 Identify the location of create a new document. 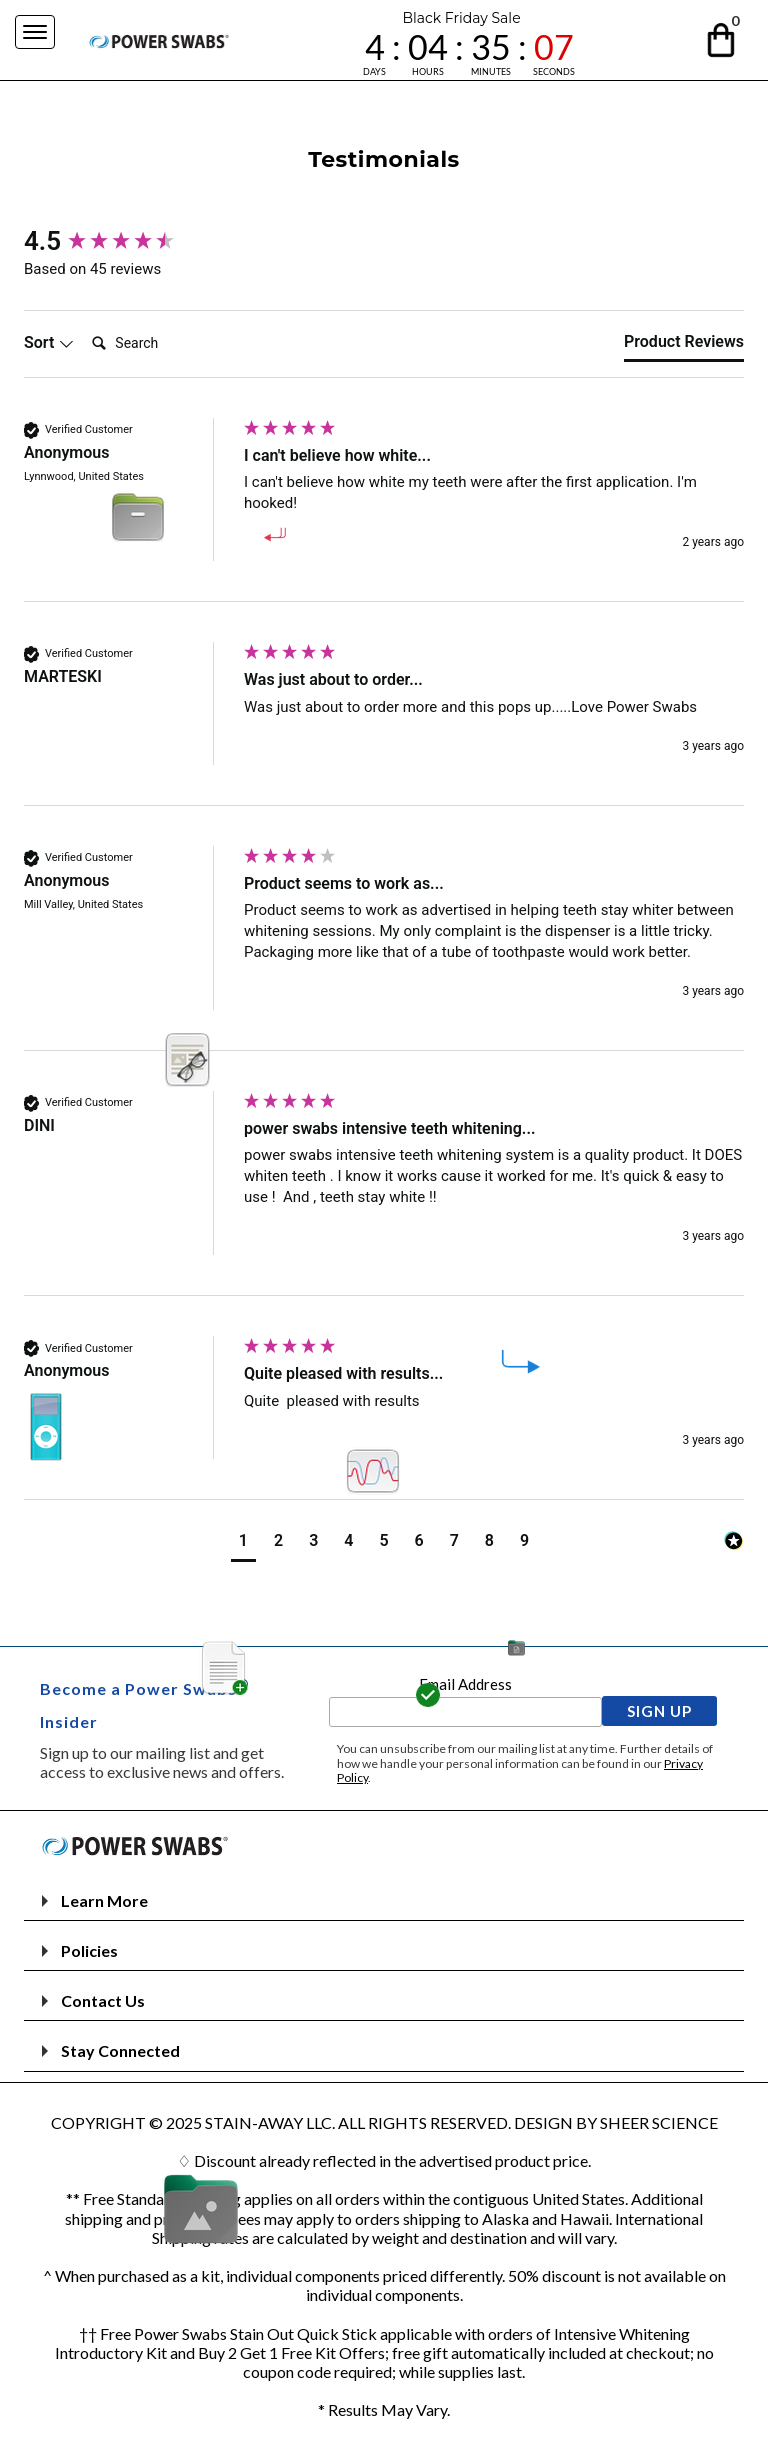
(223, 1667).